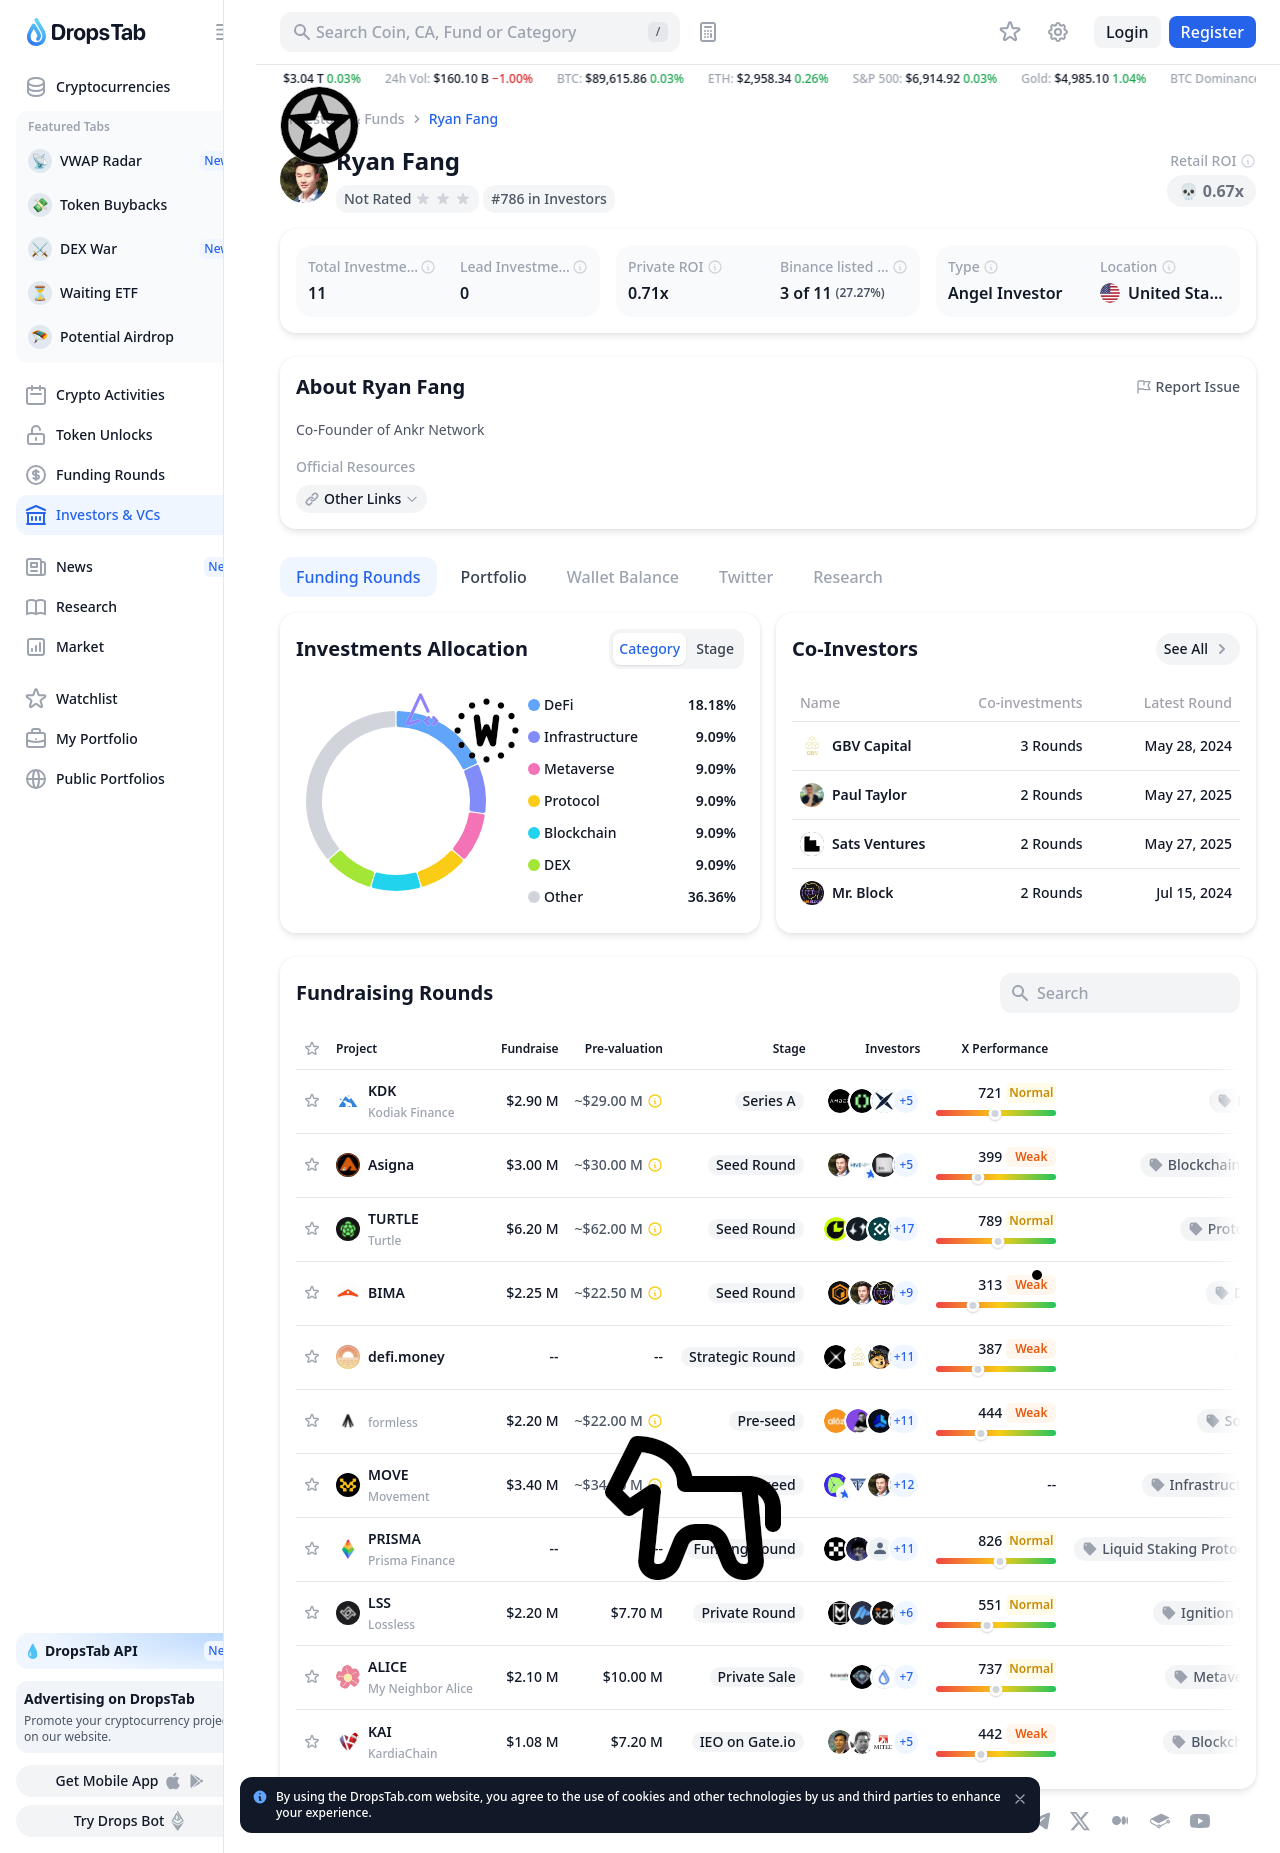 Image resolution: width=1280 pixels, height=1853 pixels. What do you see at coordinates (420, 709) in the screenshot?
I see `access navigation code or routing scripts` at bounding box center [420, 709].